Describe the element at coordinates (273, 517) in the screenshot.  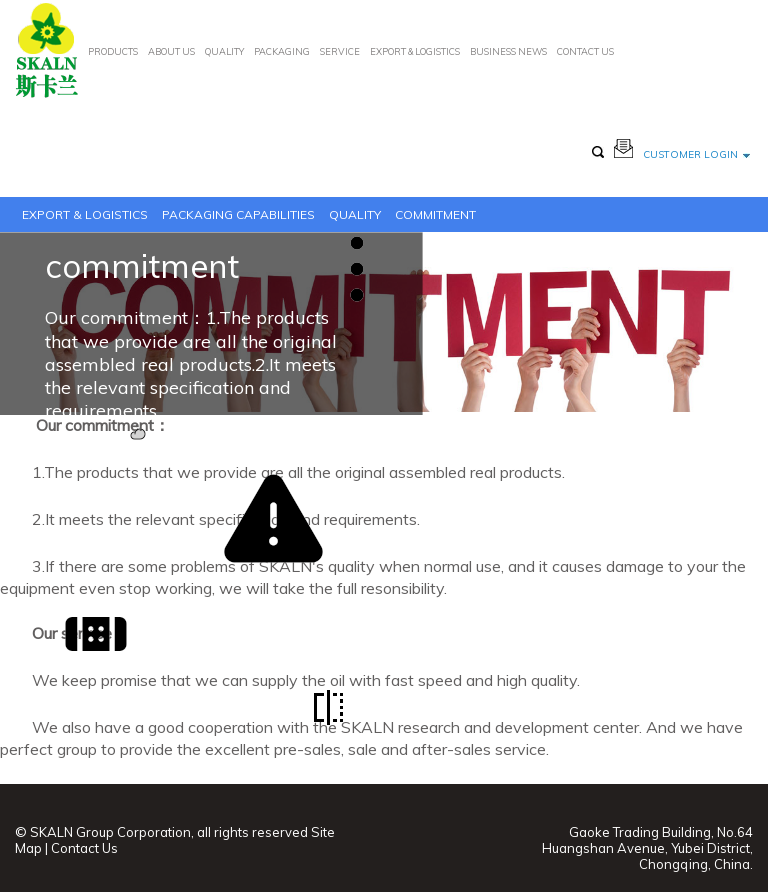
I see `indicates a warning or alert that requires attention` at that location.